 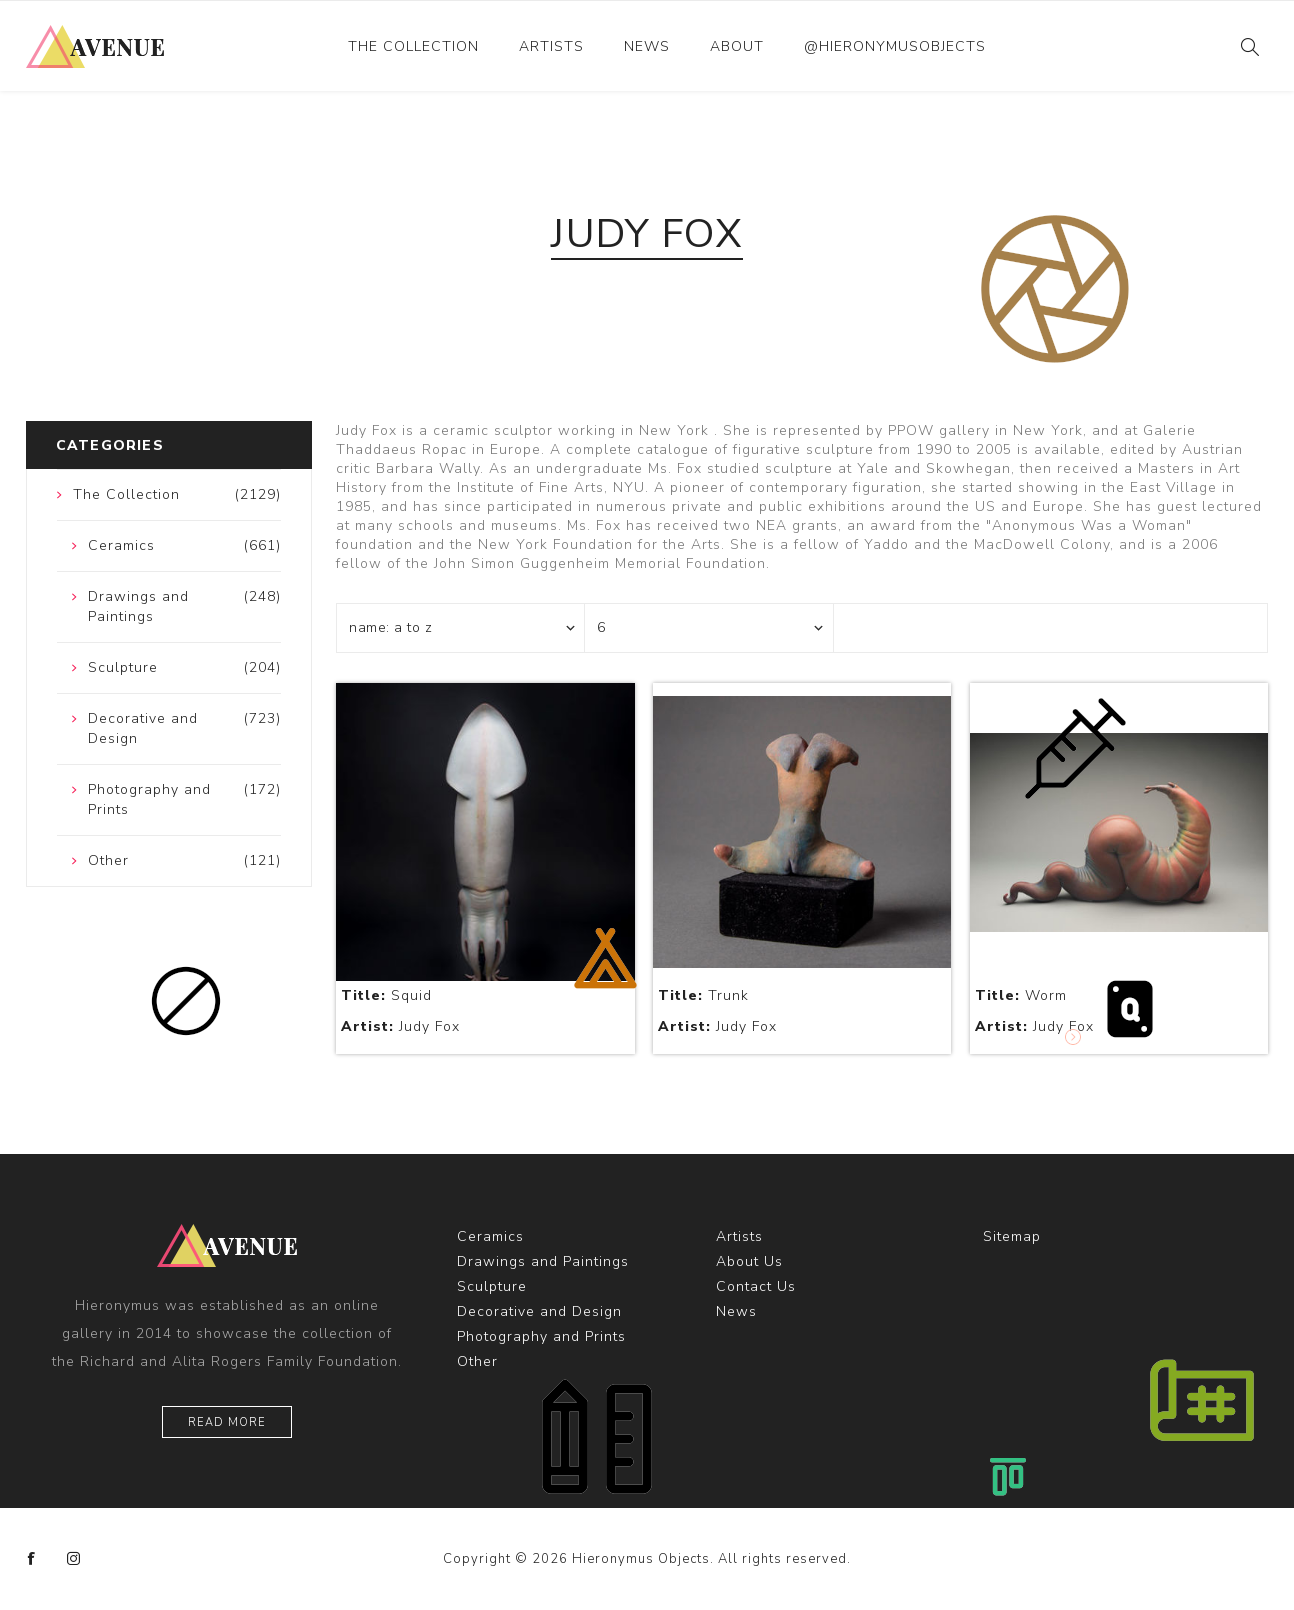 I want to click on access medical or health information, so click(x=1075, y=748).